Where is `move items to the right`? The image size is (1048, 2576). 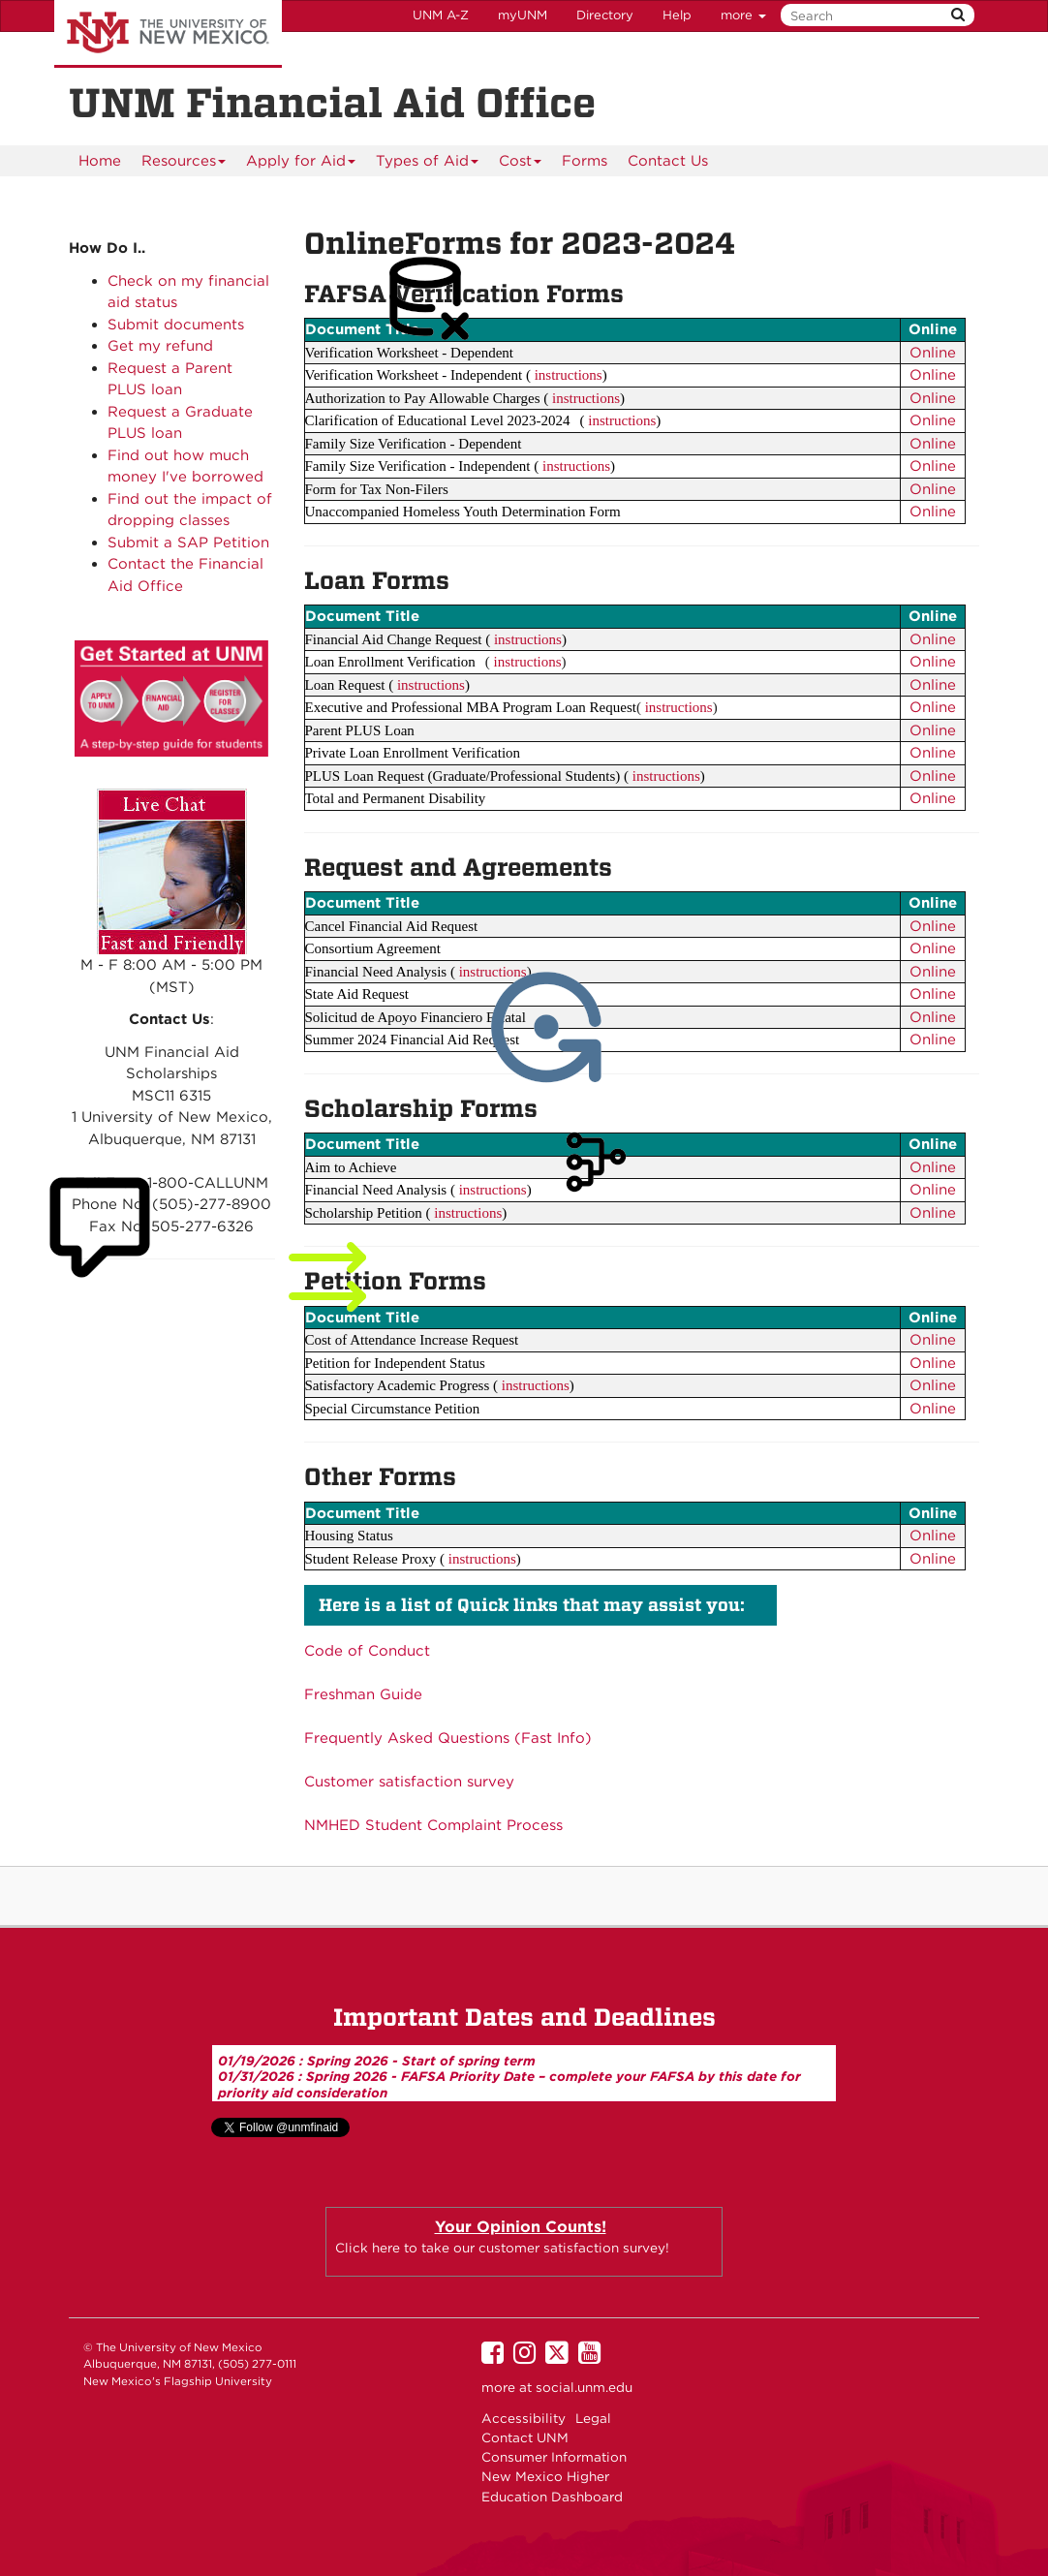
move items to the right is located at coordinates (327, 1277).